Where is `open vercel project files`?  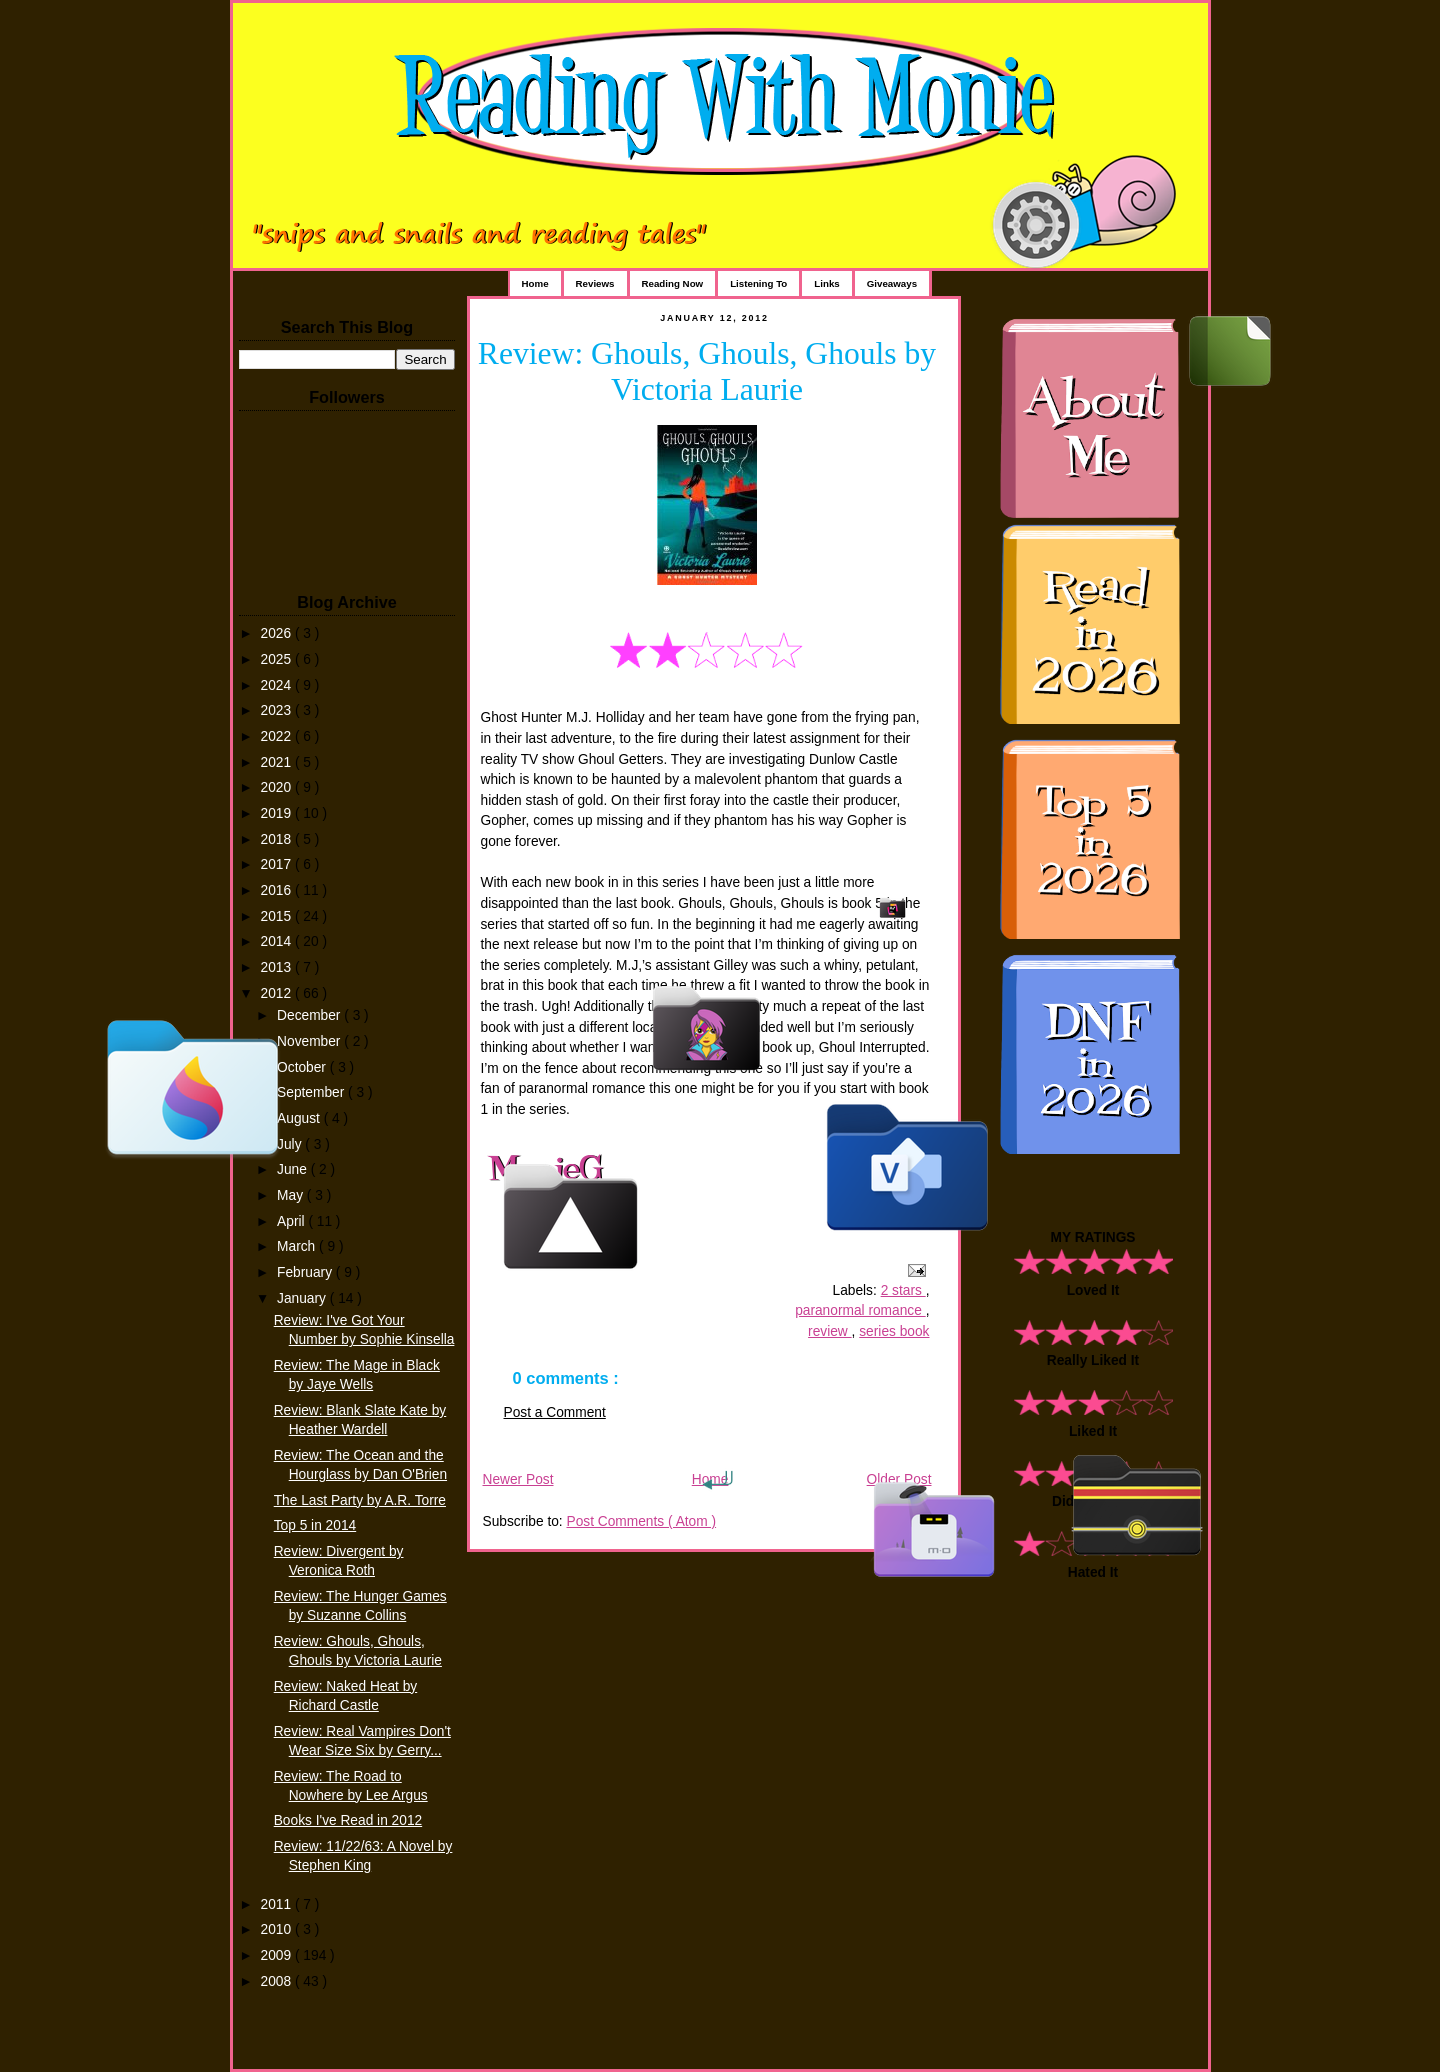
open vercel project files is located at coordinates (570, 1220).